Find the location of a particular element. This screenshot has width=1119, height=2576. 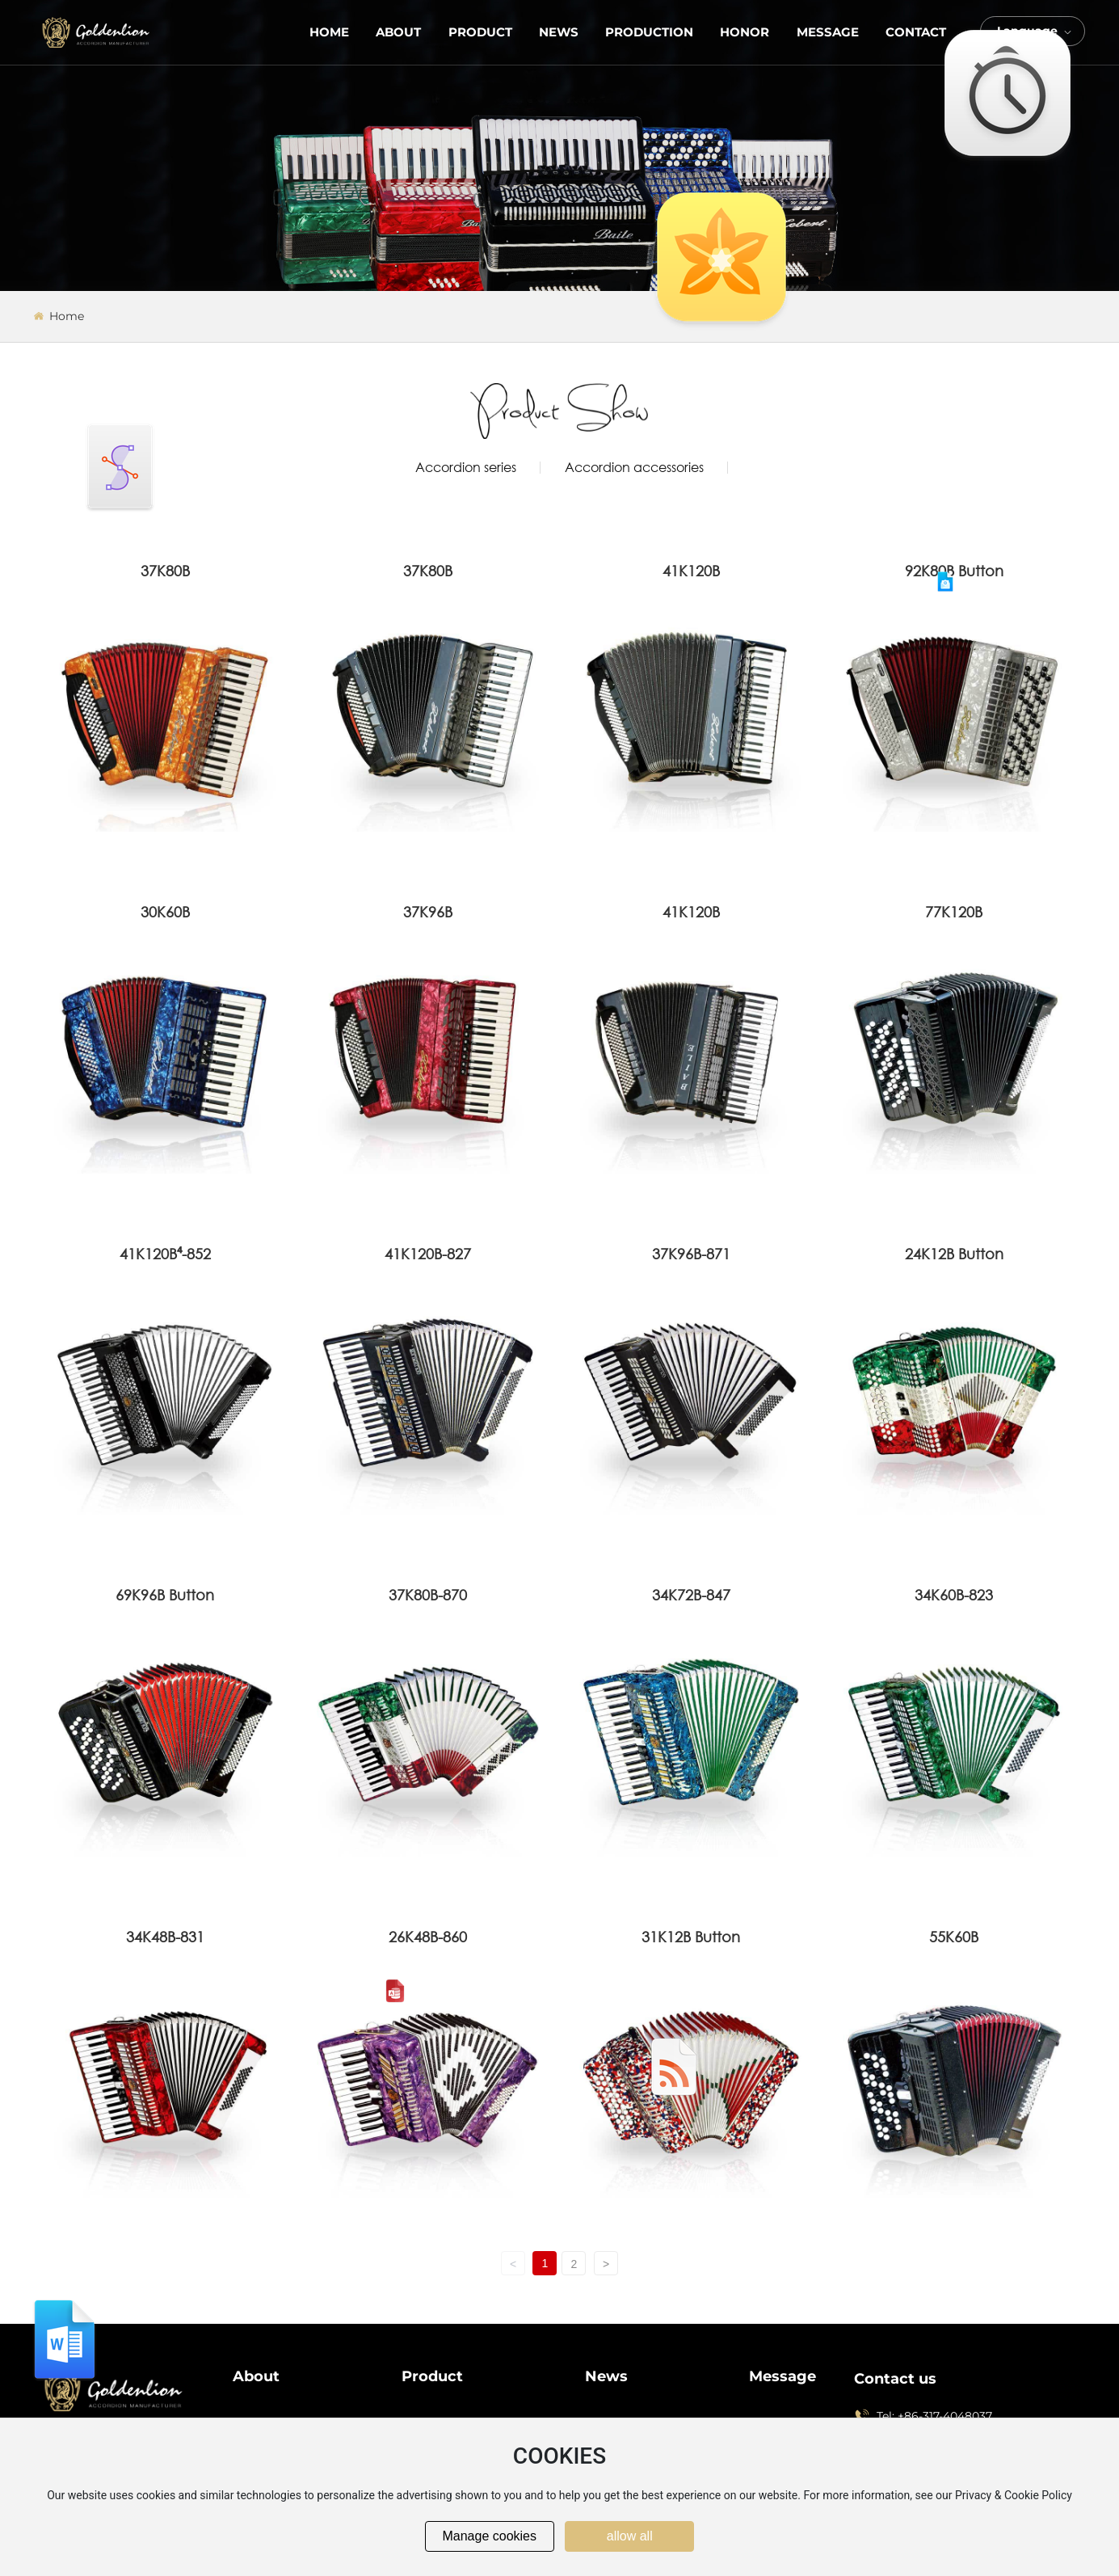

an email message file or .eml attachment is located at coordinates (945, 582).